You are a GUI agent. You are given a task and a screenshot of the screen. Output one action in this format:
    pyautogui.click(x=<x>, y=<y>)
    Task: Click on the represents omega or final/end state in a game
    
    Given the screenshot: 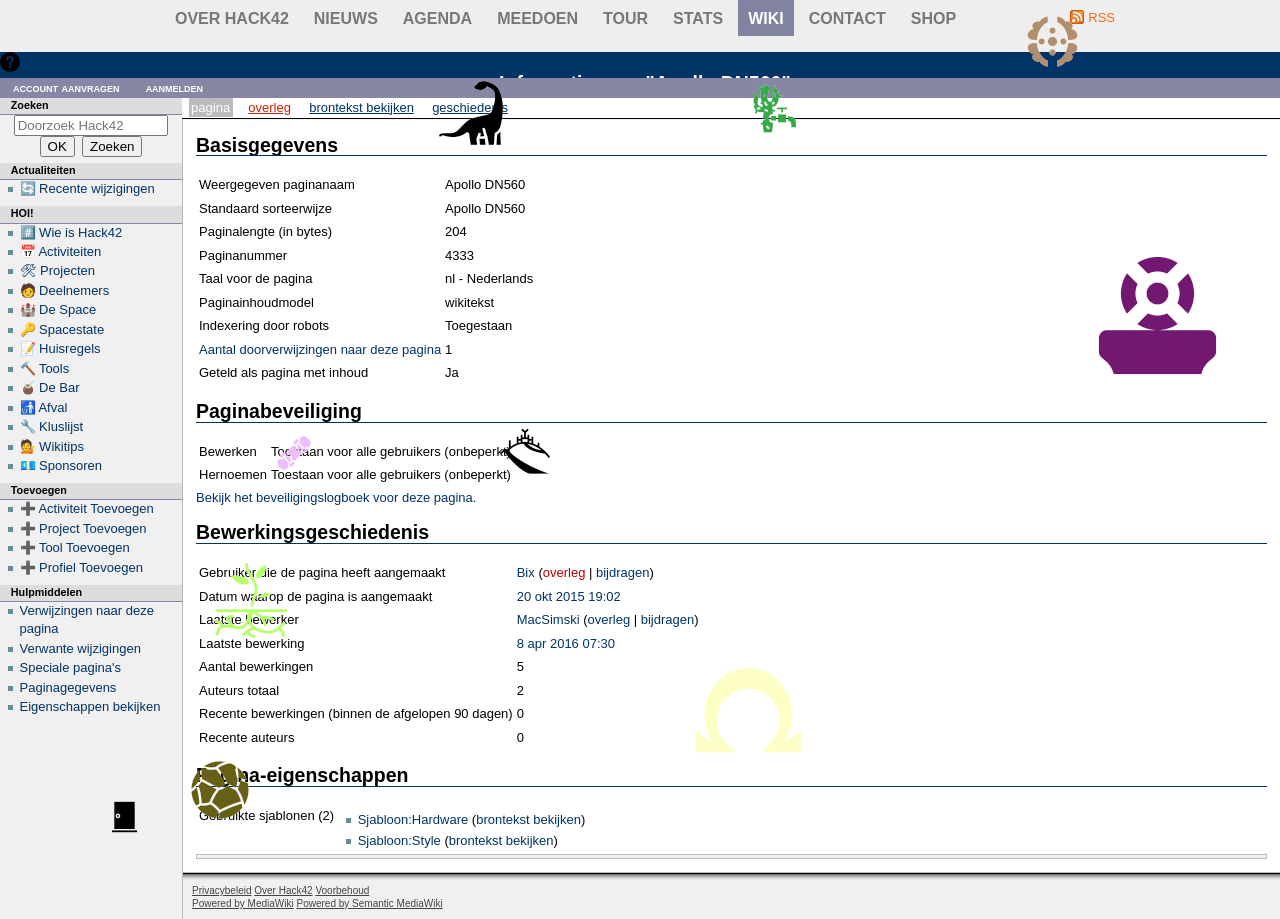 What is the action you would take?
    pyautogui.click(x=747, y=710)
    